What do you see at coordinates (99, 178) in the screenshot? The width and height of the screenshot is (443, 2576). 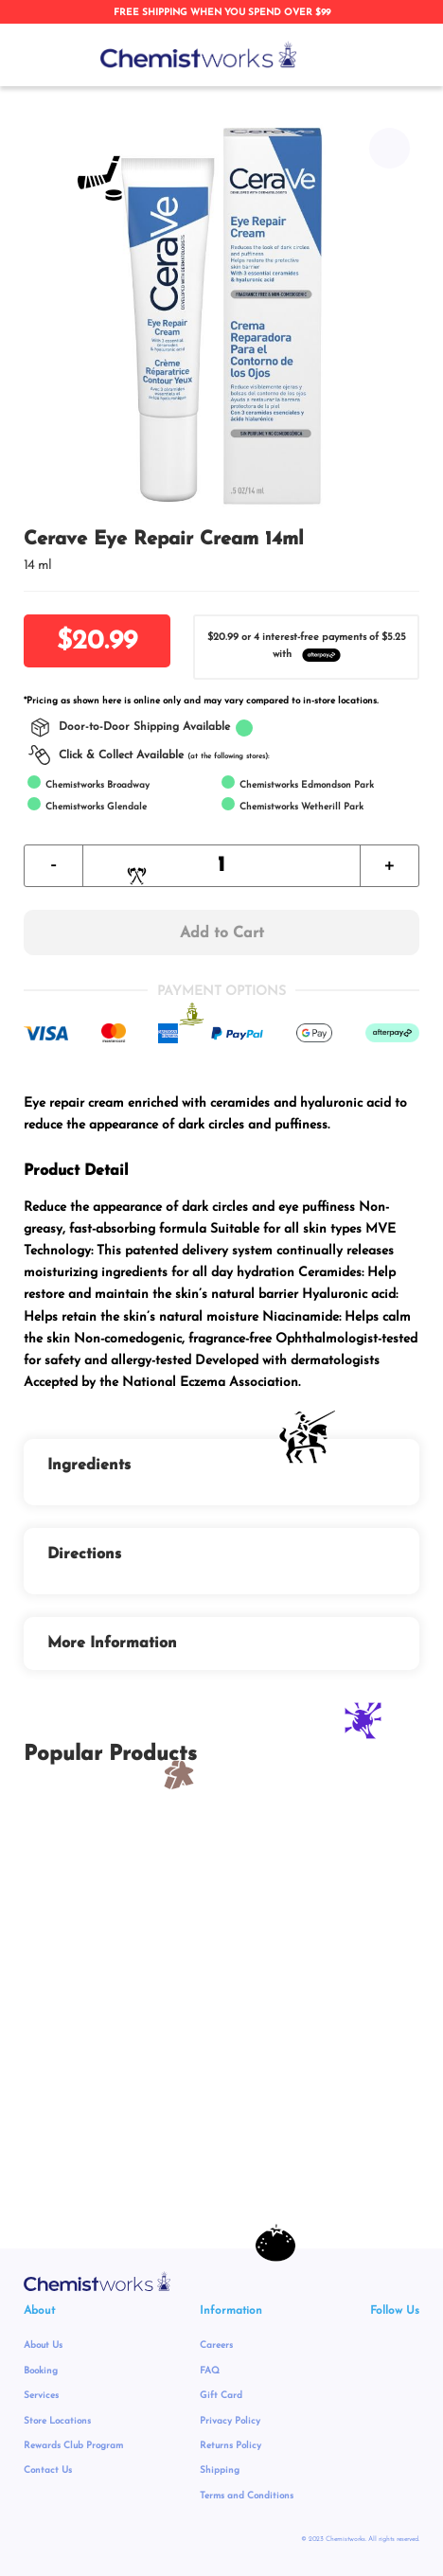 I see `access hockey game or sports content` at bounding box center [99, 178].